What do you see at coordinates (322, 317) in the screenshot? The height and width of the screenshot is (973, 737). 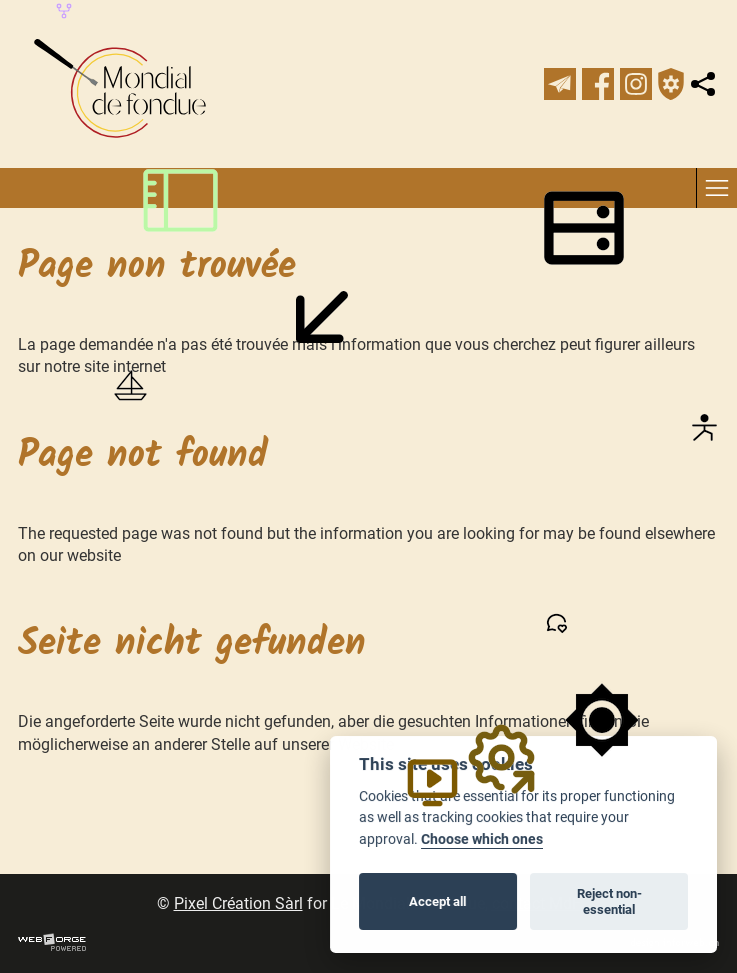 I see `navigate to the bottom-left corner` at bounding box center [322, 317].